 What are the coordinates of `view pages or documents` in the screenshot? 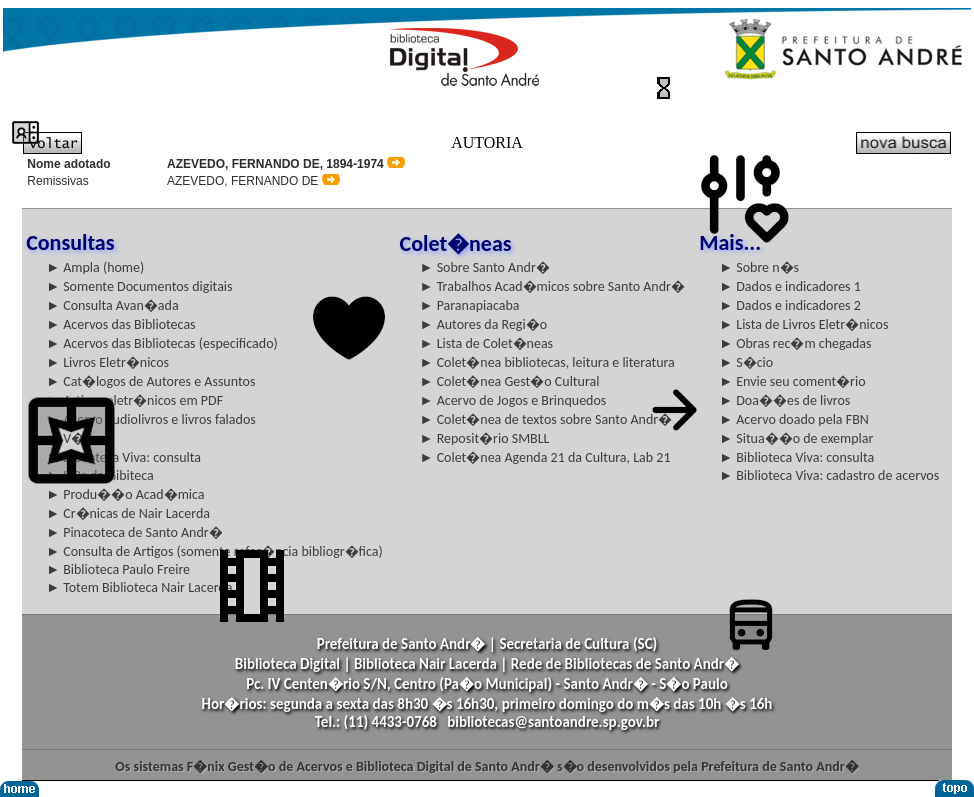 It's located at (71, 440).